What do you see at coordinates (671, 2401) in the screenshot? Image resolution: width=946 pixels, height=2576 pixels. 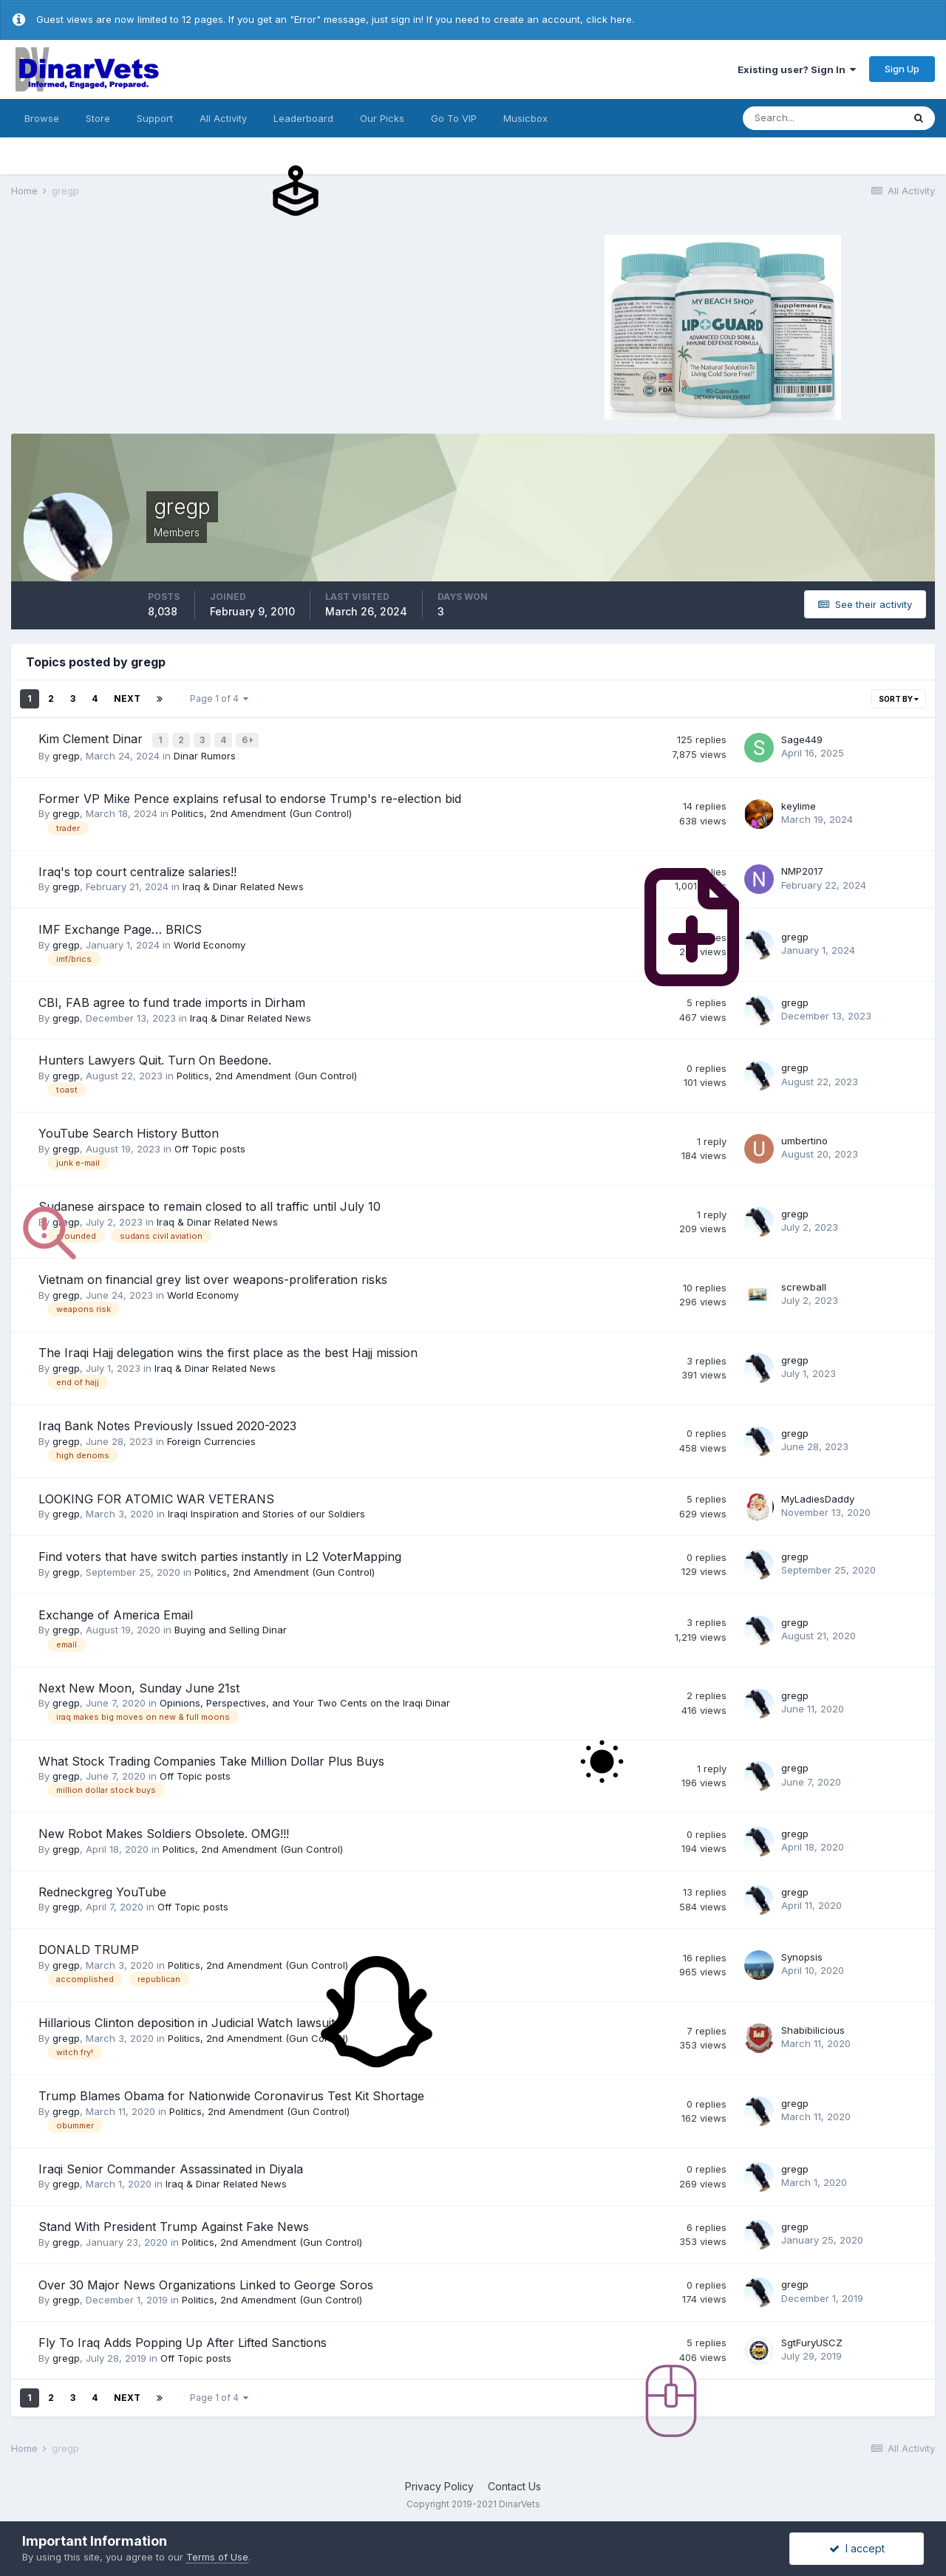 I see `indicates middle mouse button click action` at bounding box center [671, 2401].